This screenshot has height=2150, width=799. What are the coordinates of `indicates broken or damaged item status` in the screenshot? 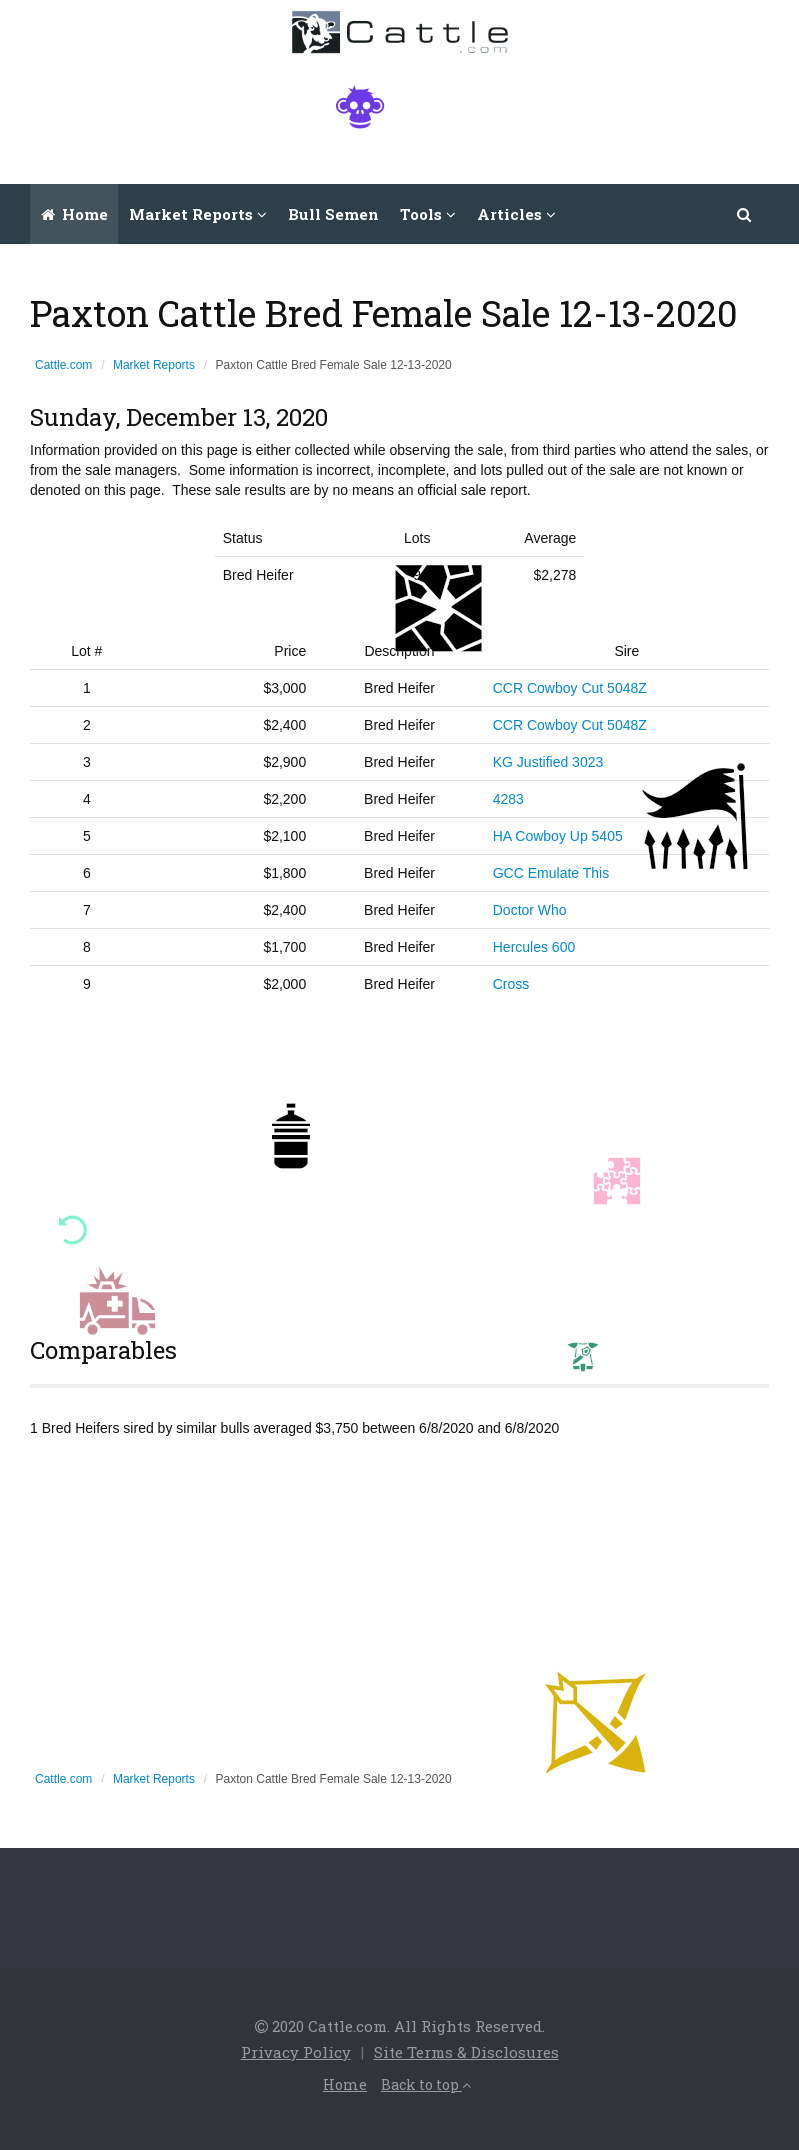 It's located at (438, 608).